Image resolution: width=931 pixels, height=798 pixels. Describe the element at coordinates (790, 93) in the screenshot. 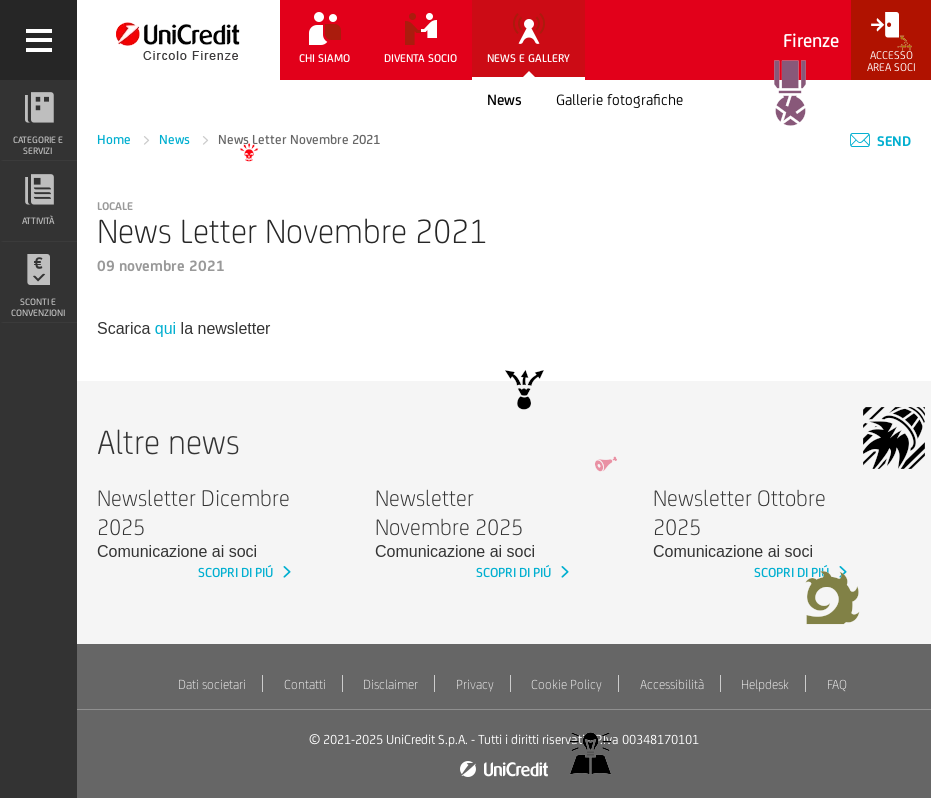

I see `view achievements or awards` at that location.